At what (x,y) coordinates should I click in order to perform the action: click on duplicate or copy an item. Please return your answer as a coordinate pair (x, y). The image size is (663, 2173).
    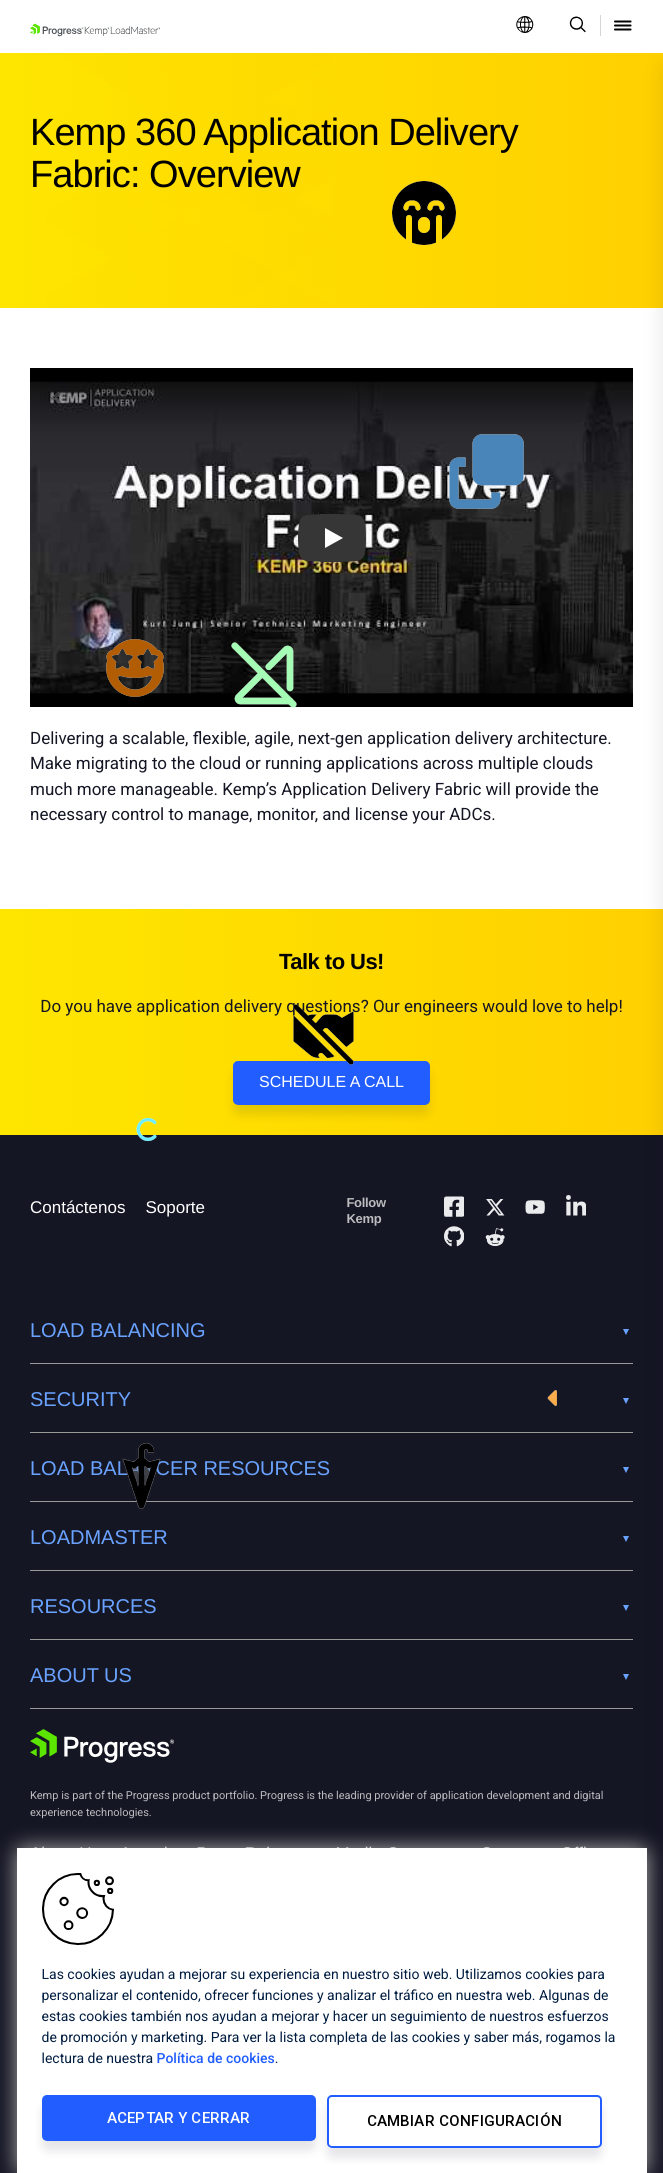
    Looking at the image, I should click on (486, 471).